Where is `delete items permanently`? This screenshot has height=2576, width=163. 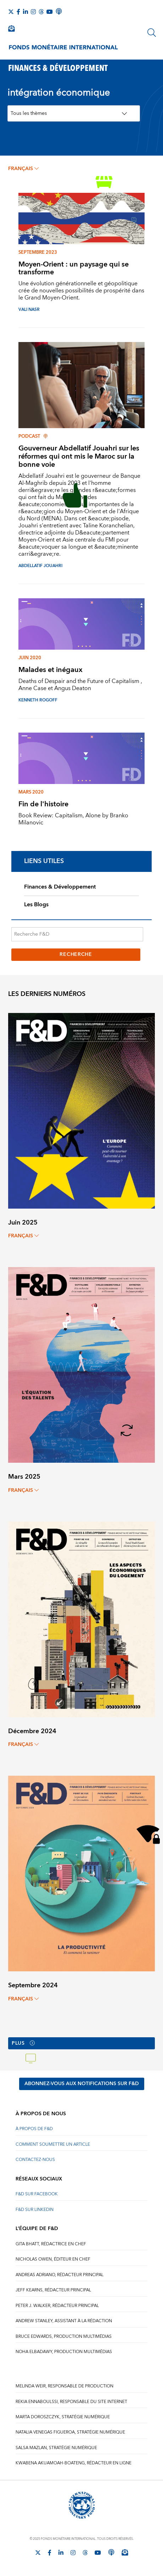 delete items permanently is located at coordinates (104, 181).